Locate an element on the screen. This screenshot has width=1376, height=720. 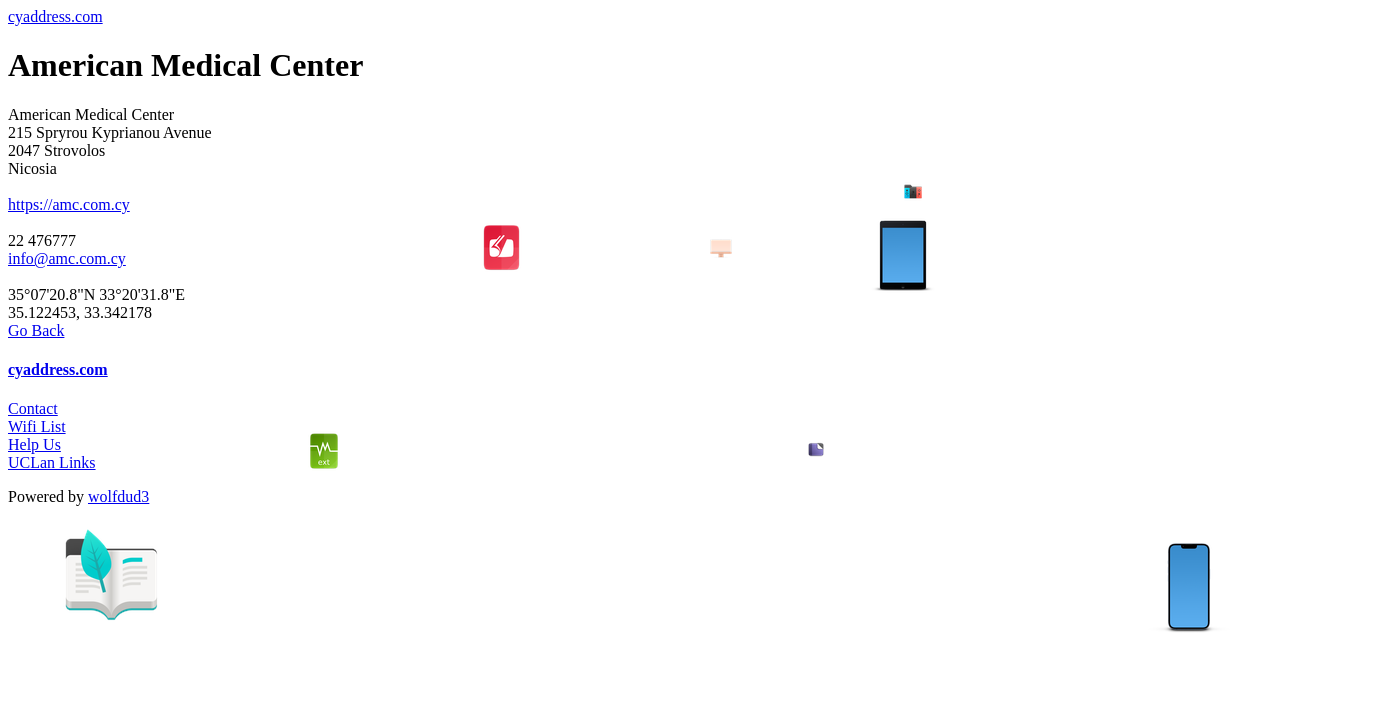
open nintendo switch games folder is located at coordinates (913, 192).